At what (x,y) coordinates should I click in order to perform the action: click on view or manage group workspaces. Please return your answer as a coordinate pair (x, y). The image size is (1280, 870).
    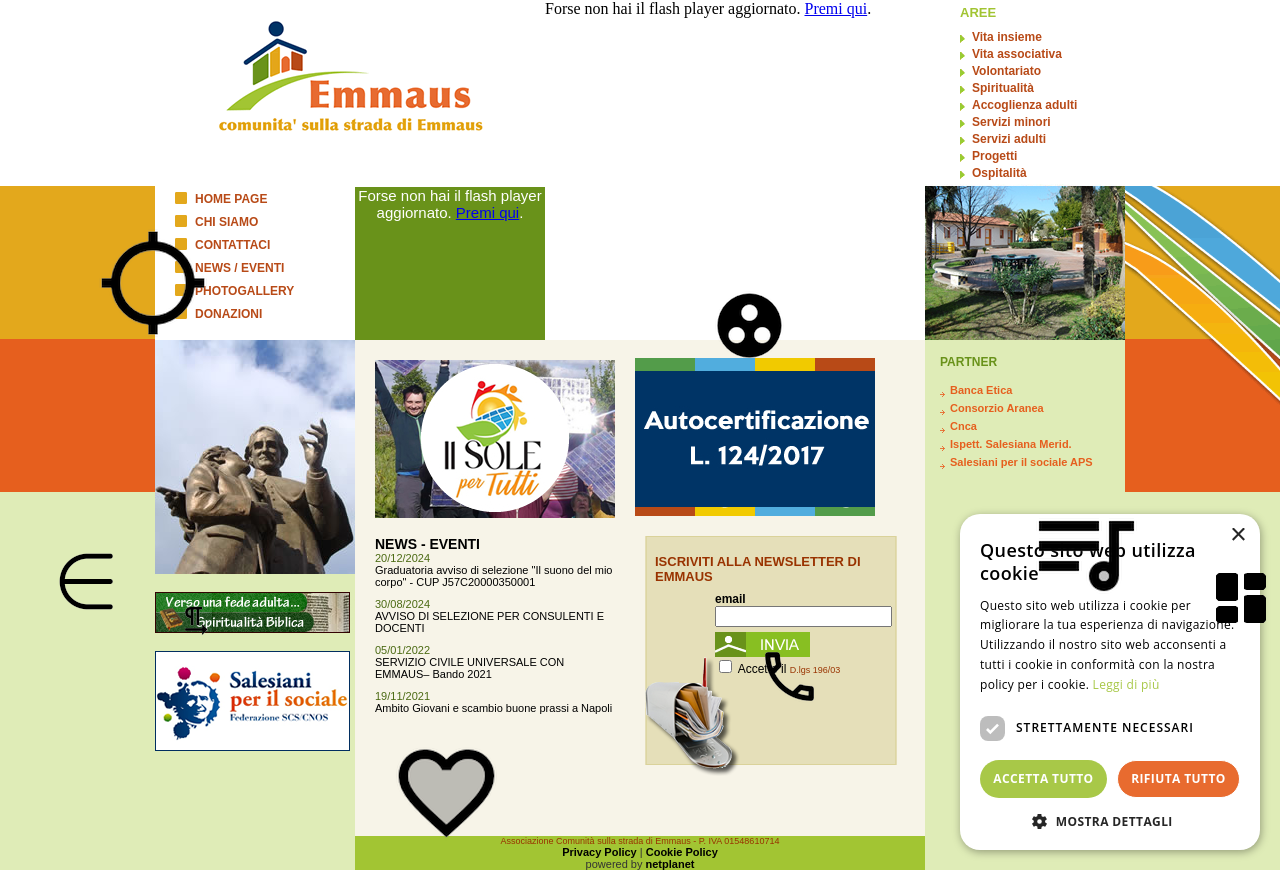
    Looking at the image, I should click on (749, 325).